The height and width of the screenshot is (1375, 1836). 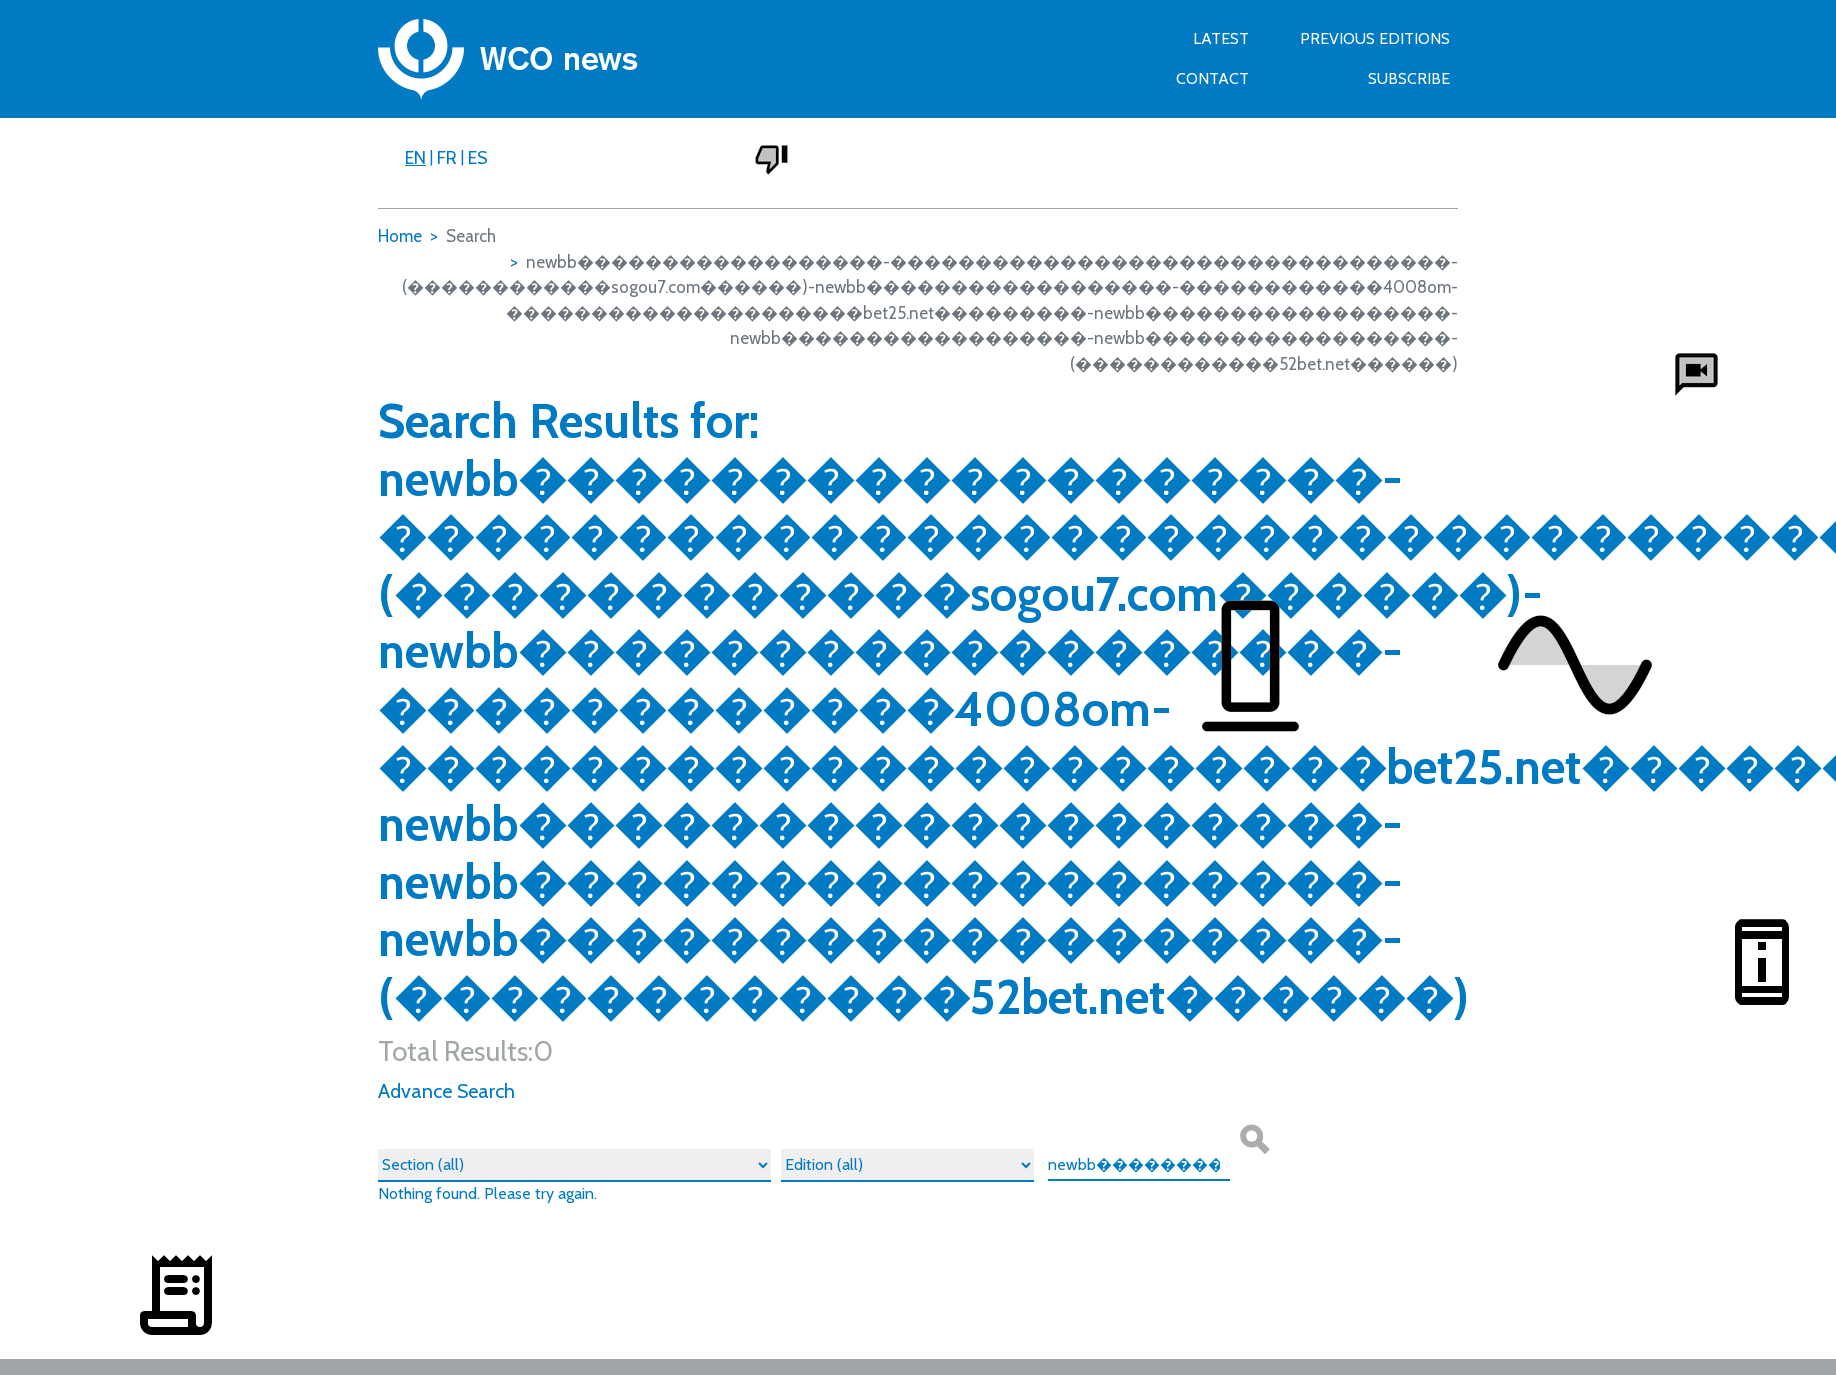 I want to click on adjust audio or sound wave settings, so click(x=1575, y=665).